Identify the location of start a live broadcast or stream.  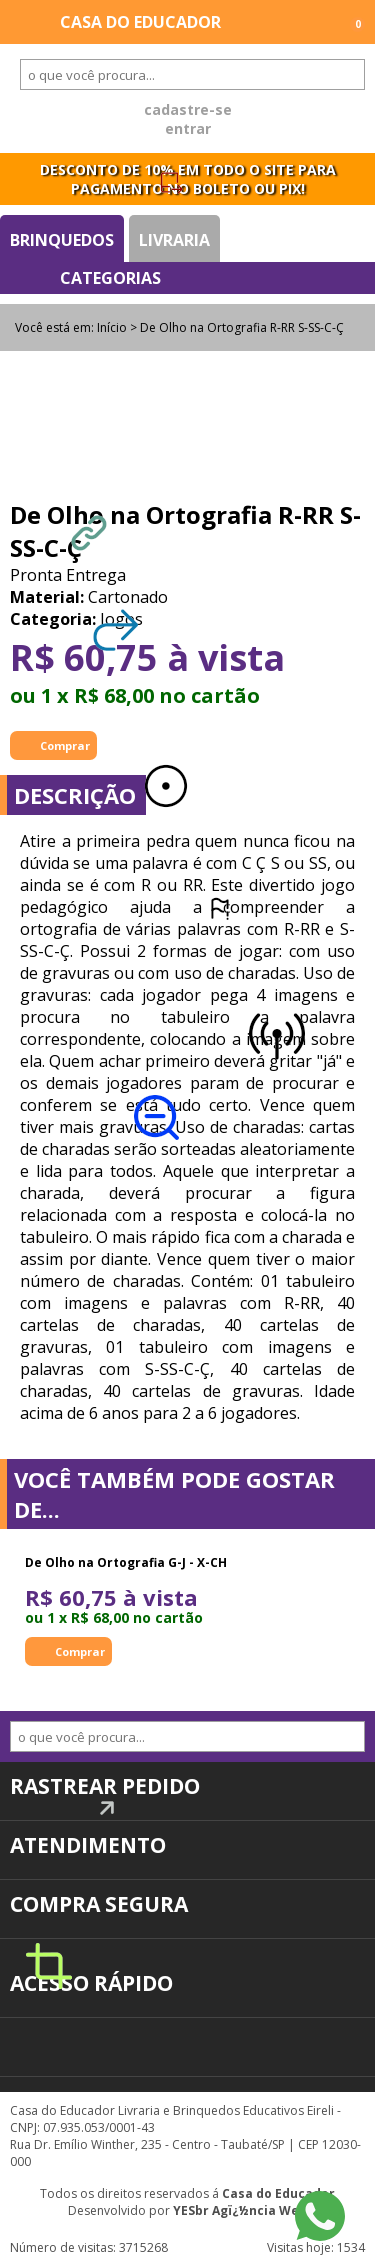
(277, 1036).